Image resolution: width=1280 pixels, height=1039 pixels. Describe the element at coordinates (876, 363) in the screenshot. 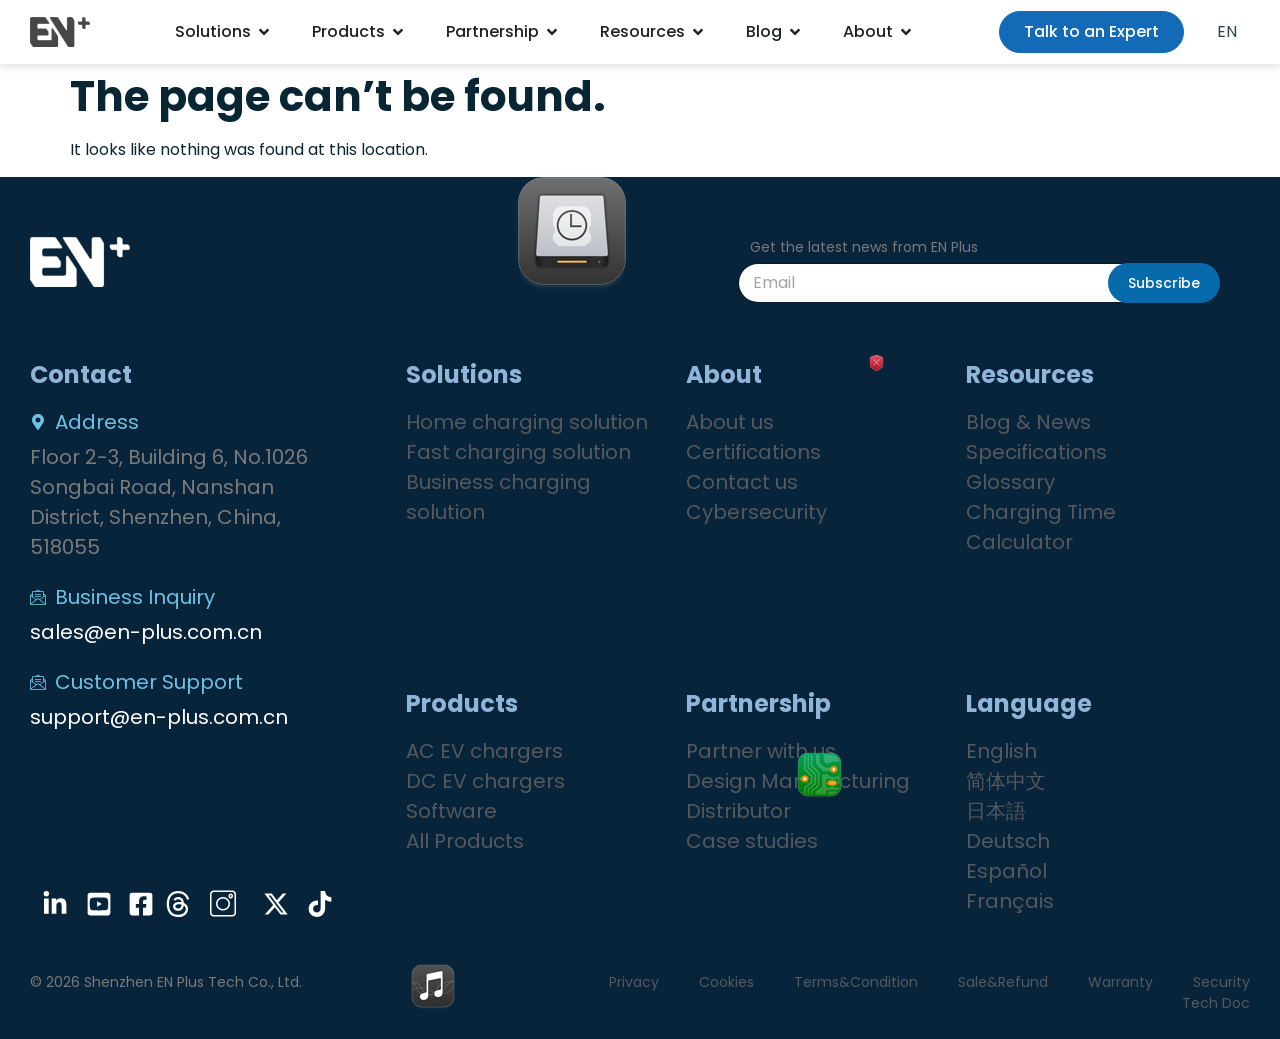

I see `indicates low or weak security status` at that location.